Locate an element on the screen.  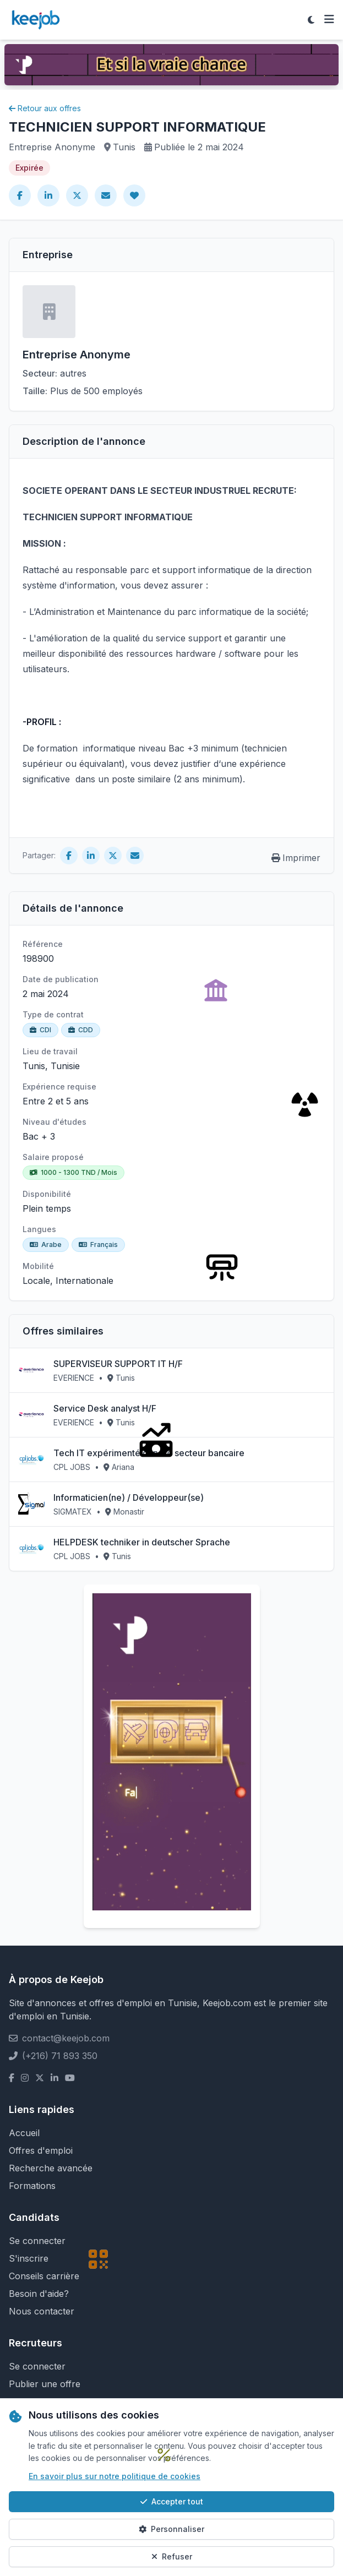
view financial growth or earnings trends is located at coordinates (156, 1440).